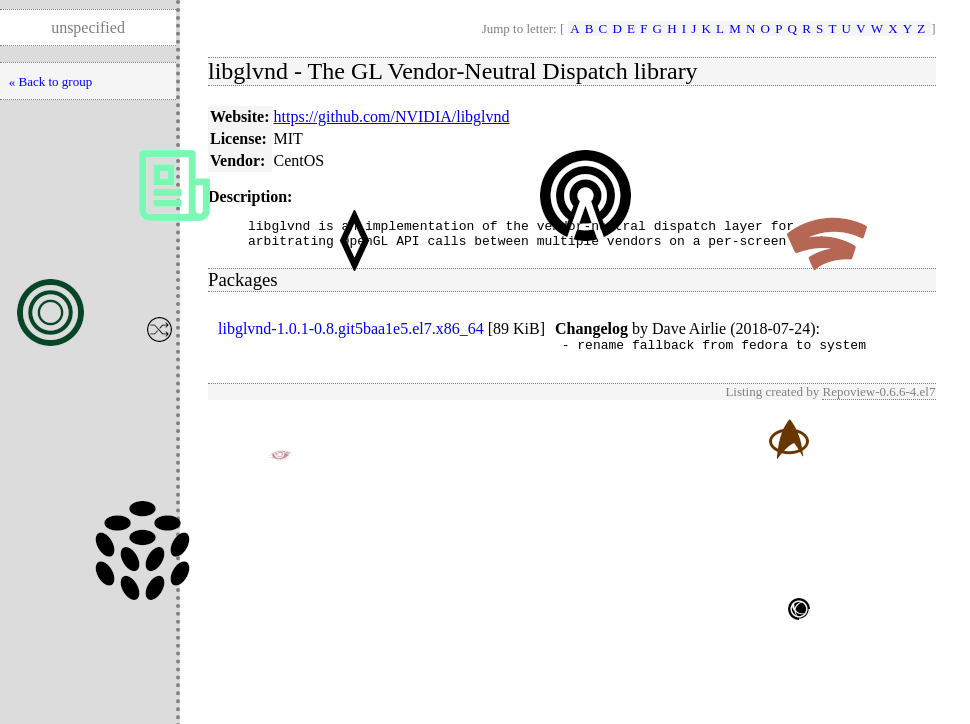 Image resolution: width=970 pixels, height=724 pixels. I want to click on Star Trek franchise logo, so click(789, 439).